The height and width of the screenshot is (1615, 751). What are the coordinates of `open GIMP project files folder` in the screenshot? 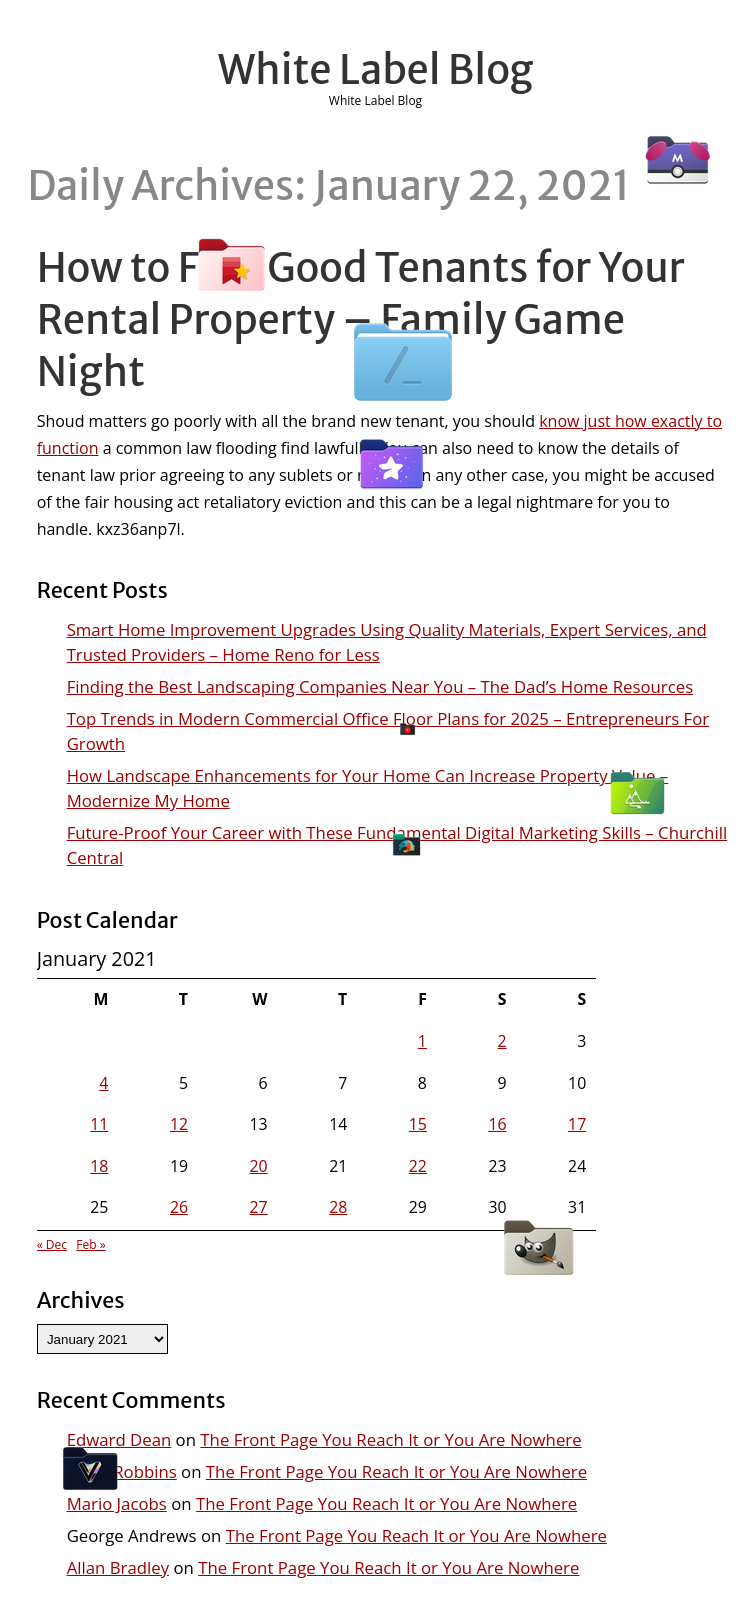 It's located at (538, 1249).